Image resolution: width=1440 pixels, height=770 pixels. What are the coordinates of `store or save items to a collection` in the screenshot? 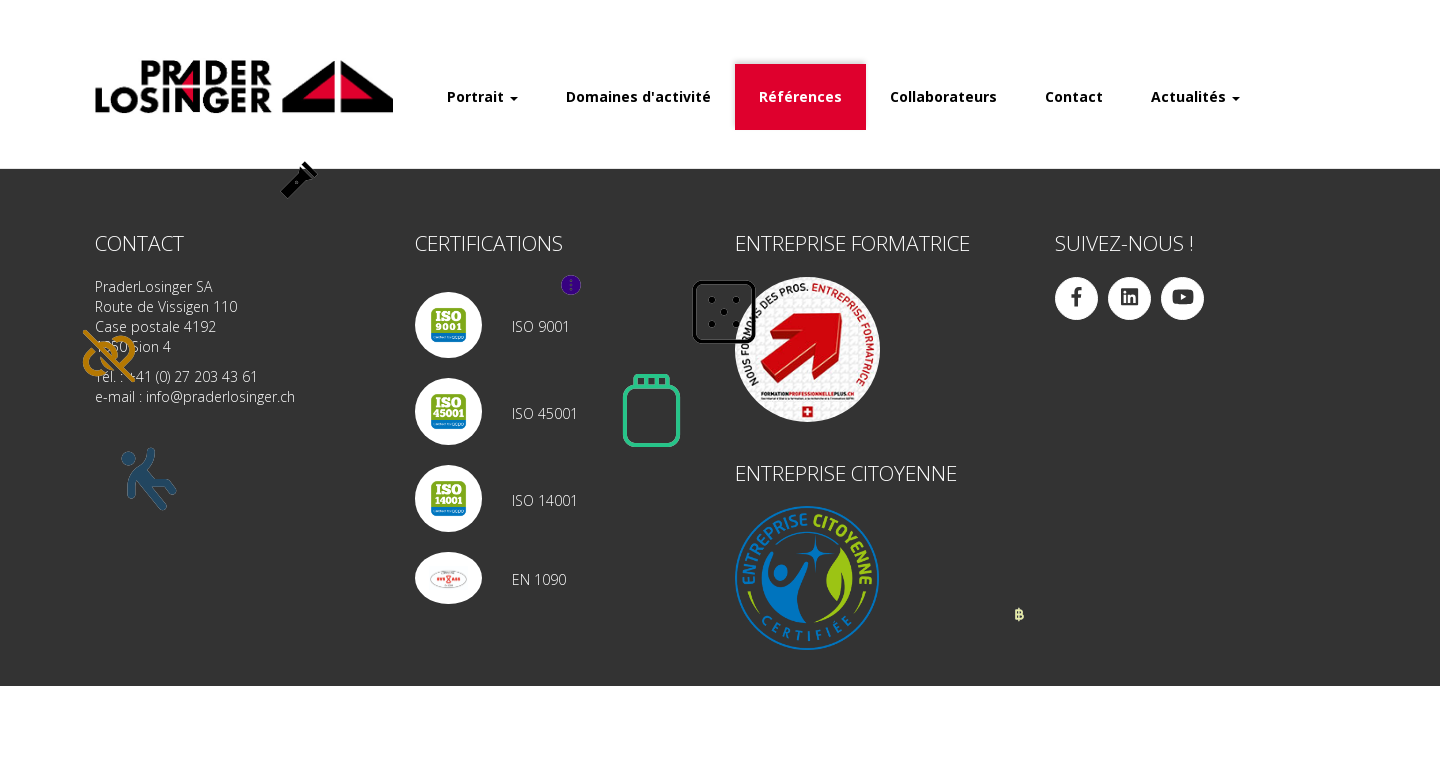 It's located at (651, 410).